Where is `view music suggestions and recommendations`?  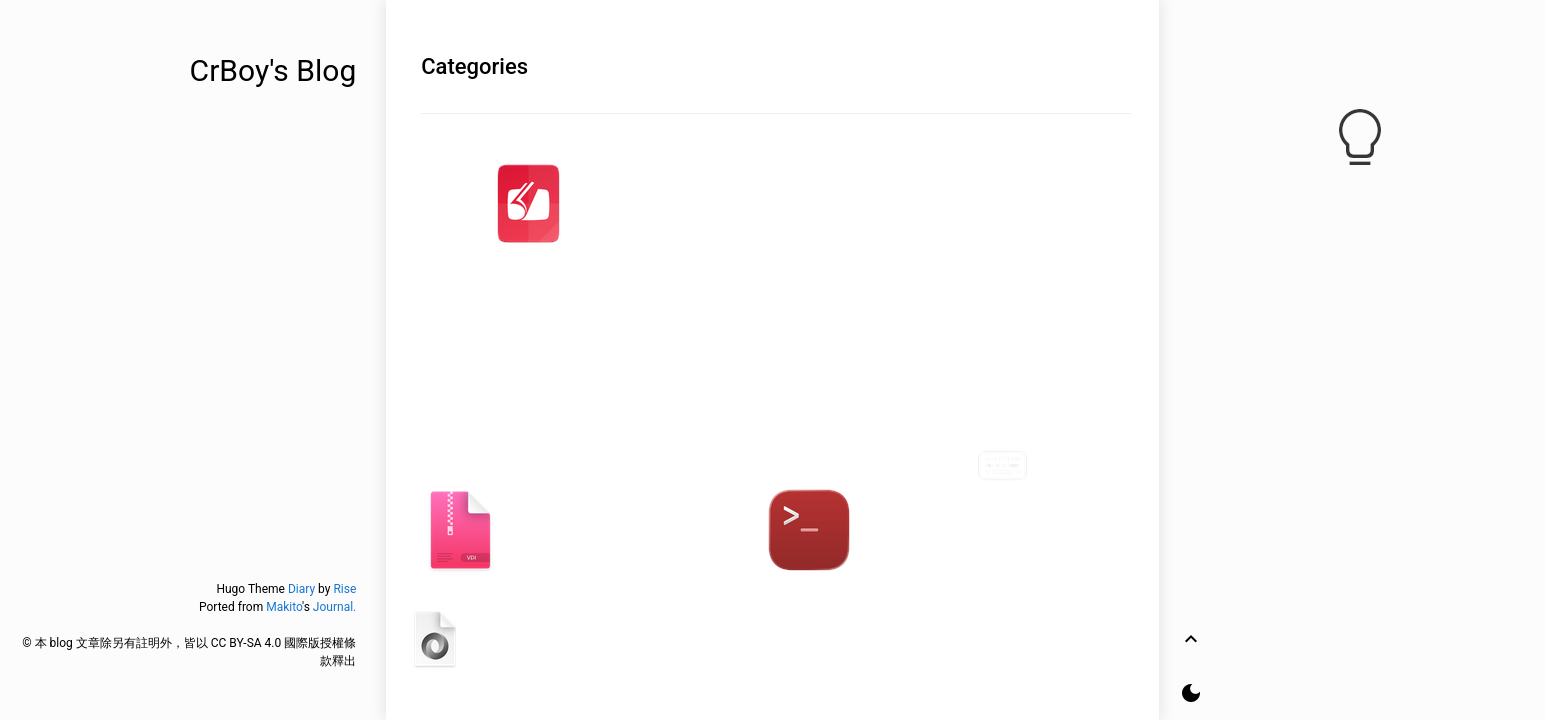
view music suggestions and recommendations is located at coordinates (1360, 137).